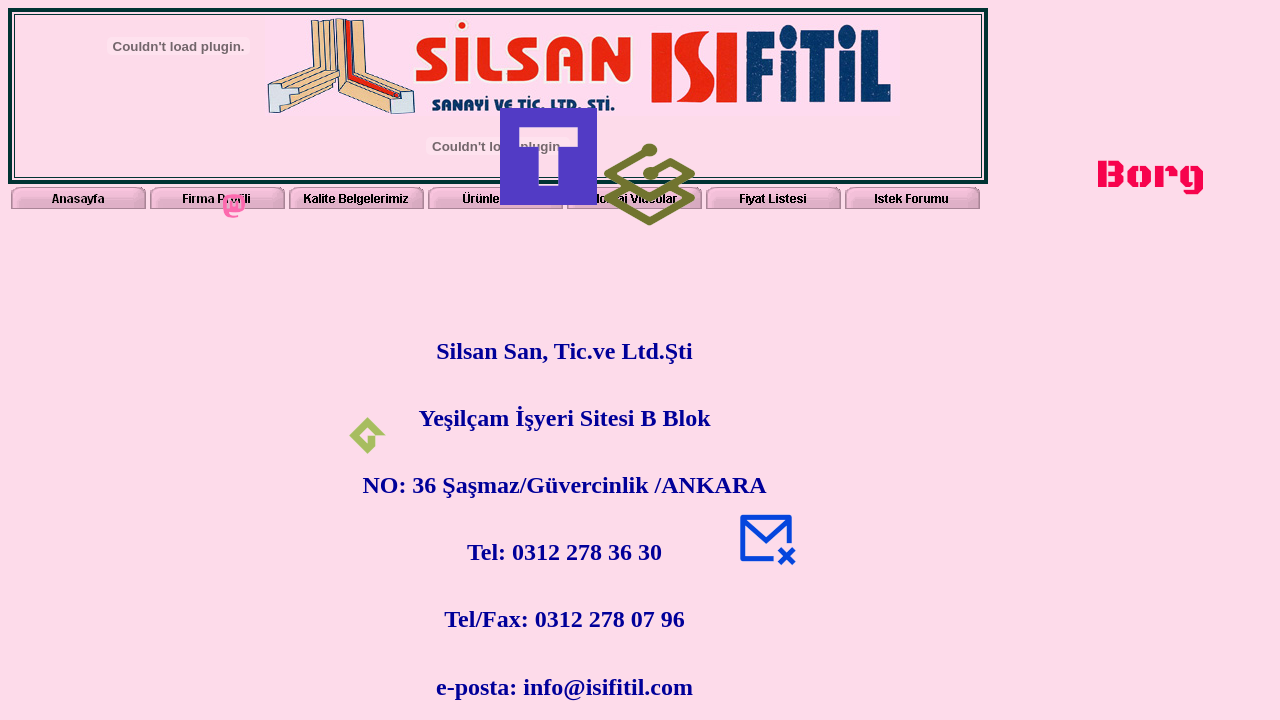  What do you see at coordinates (1150, 177) in the screenshot?
I see `open borgbackup application` at bounding box center [1150, 177].